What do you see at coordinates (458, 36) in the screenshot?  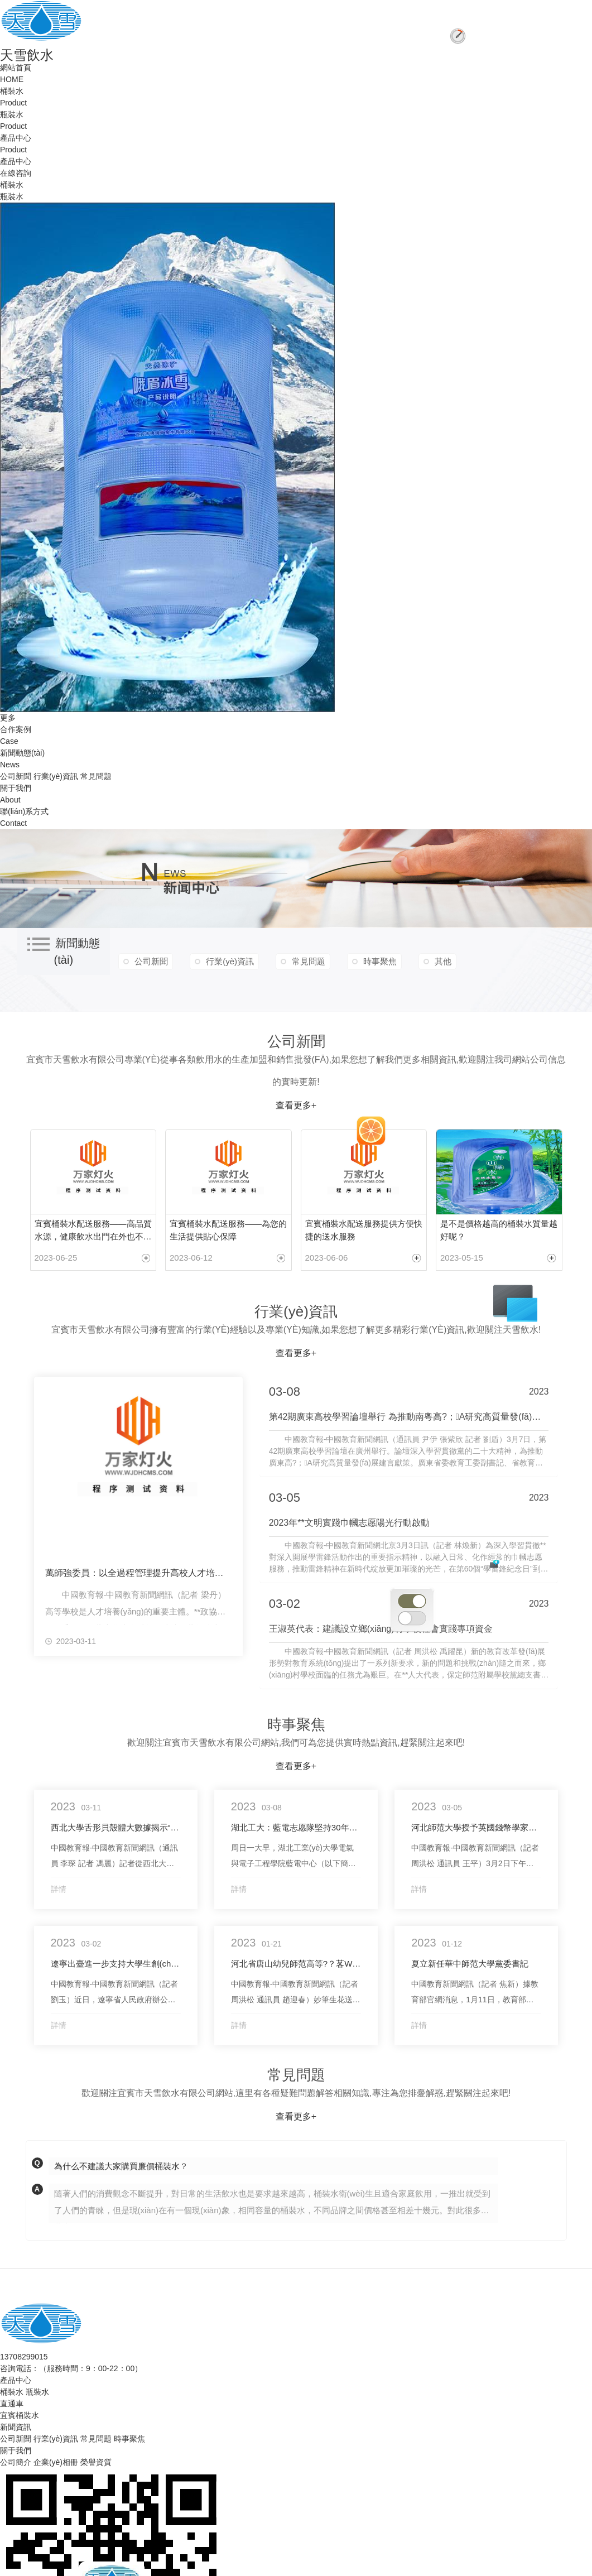 I see `launch sysprof system profiler` at bounding box center [458, 36].